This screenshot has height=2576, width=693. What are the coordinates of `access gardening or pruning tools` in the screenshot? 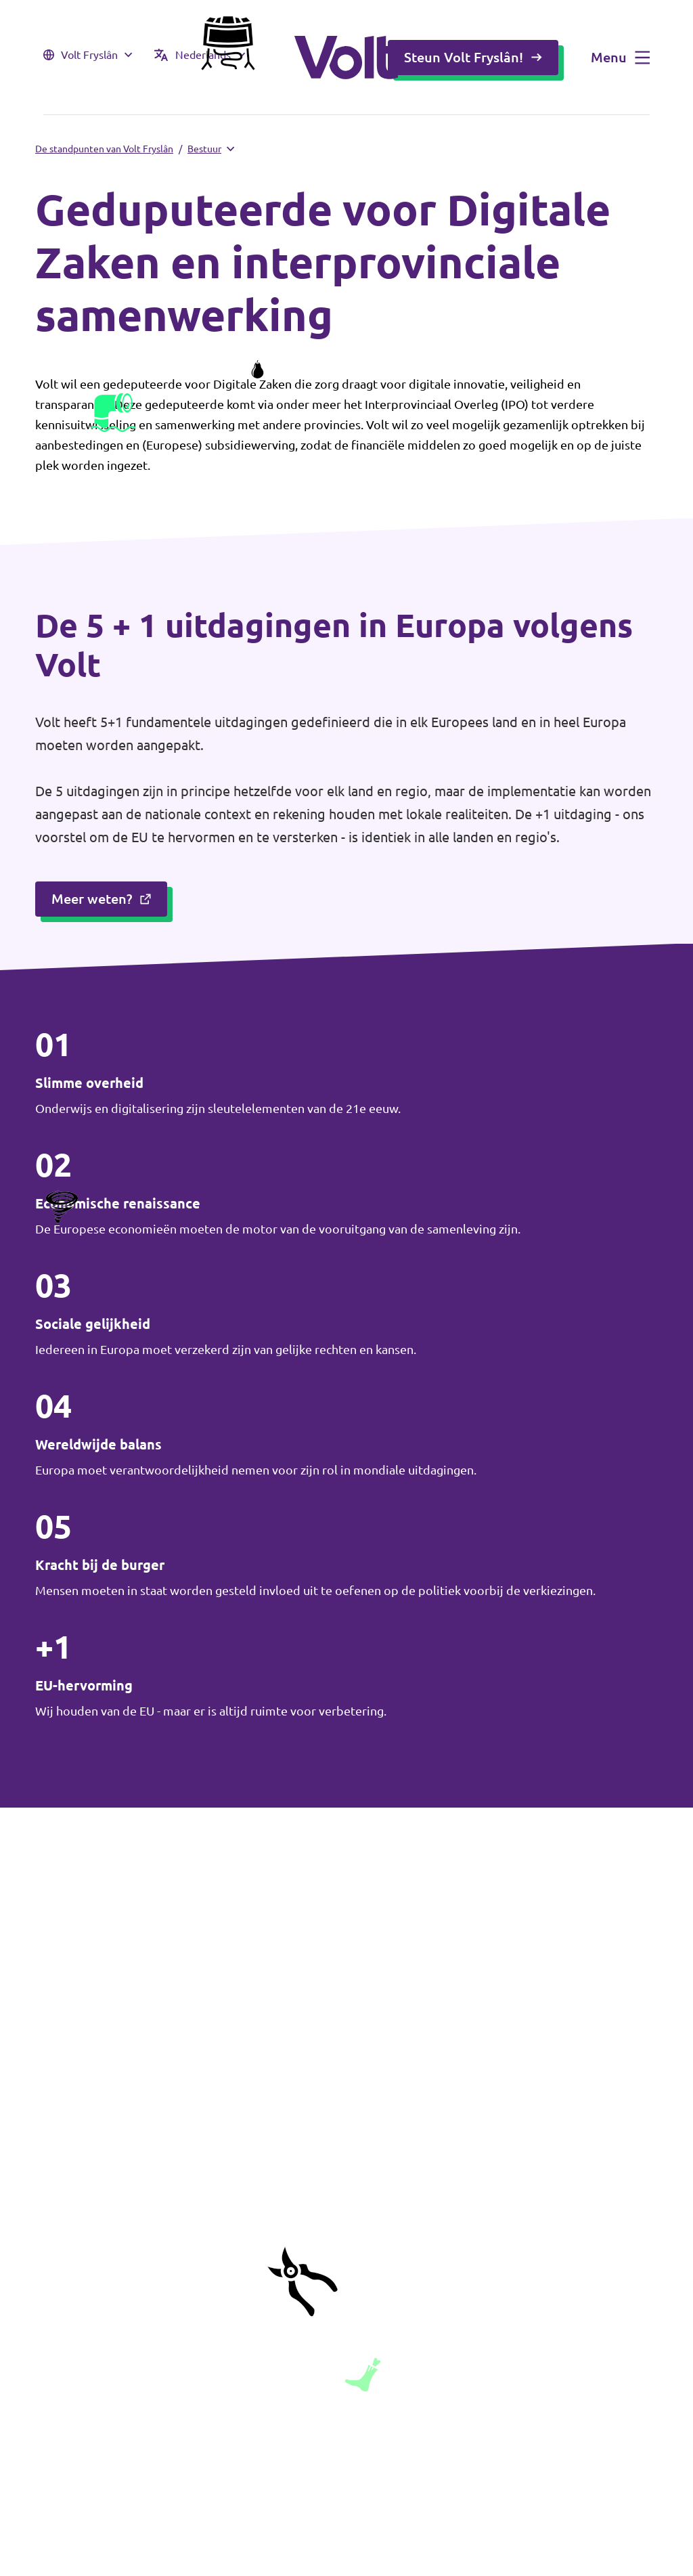 It's located at (303, 2282).